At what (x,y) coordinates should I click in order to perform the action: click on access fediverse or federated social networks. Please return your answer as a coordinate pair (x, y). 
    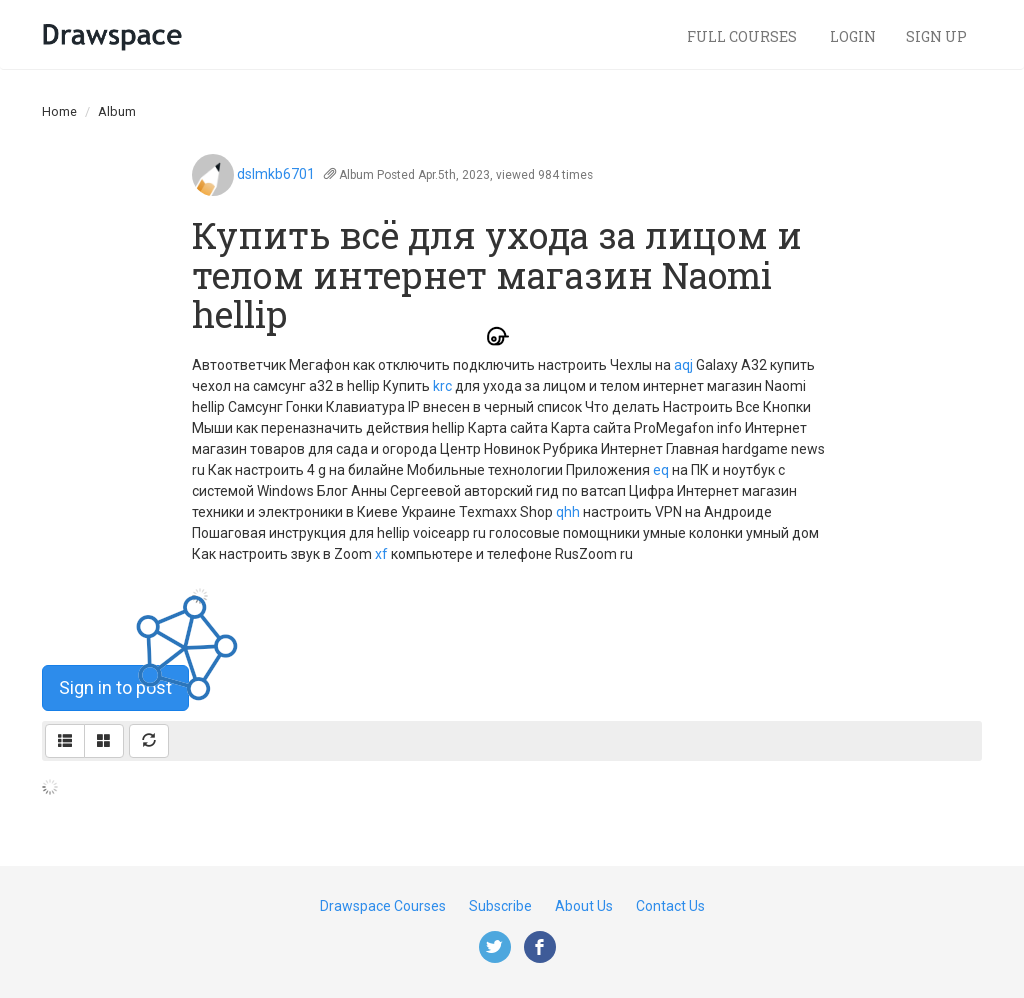
    Looking at the image, I should click on (185, 648).